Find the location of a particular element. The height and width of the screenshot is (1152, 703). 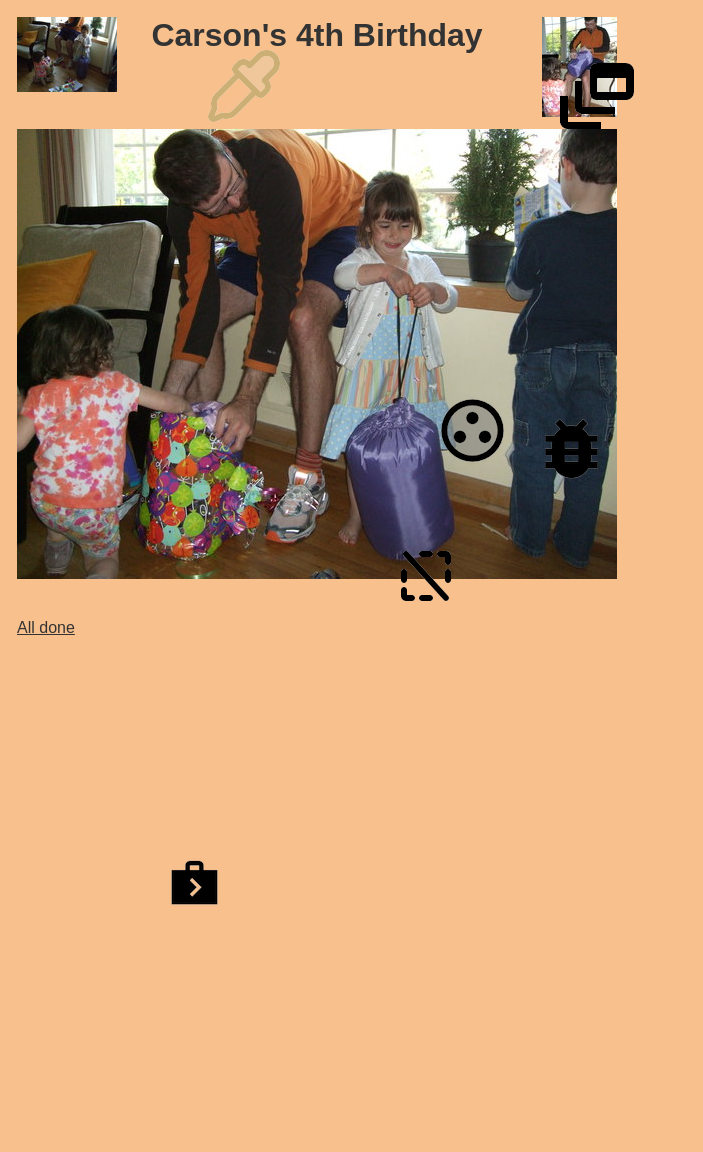

report a bug or issue is located at coordinates (571, 448).